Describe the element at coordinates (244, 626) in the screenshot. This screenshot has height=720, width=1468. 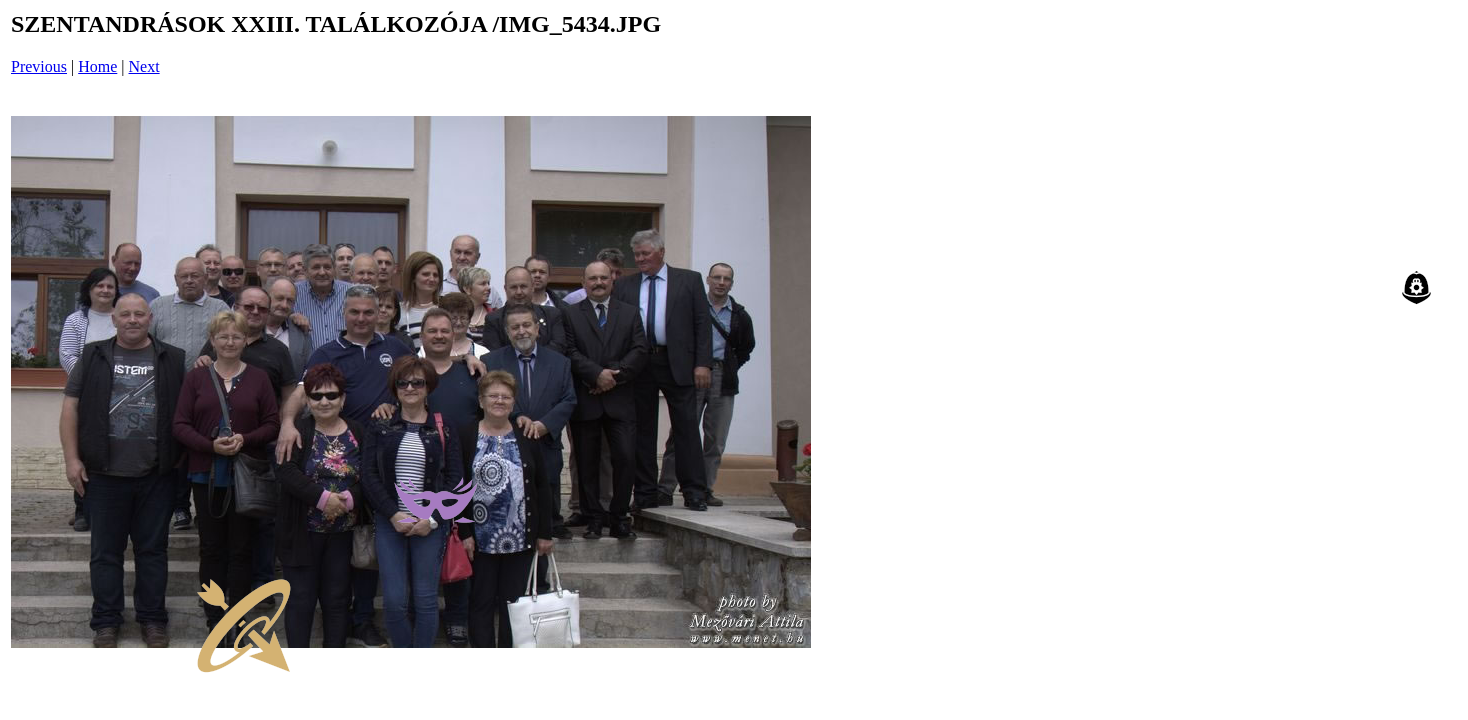
I see `activate rapid or accelerated movement` at that location.